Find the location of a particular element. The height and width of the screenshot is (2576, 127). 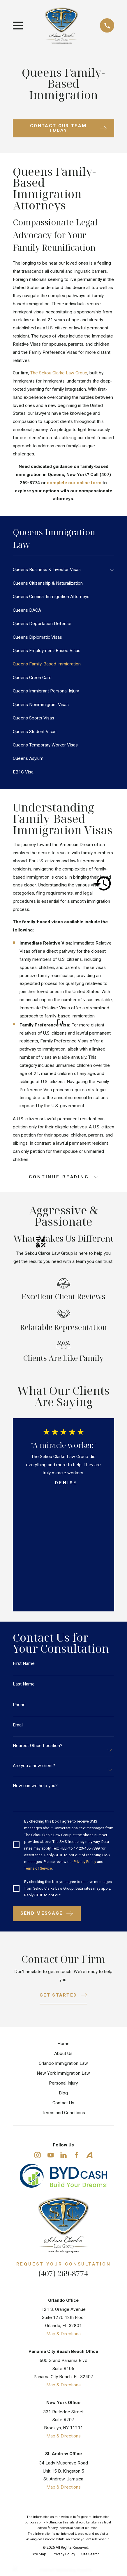

view organization or company settings is located at coordinates (60, 1022).